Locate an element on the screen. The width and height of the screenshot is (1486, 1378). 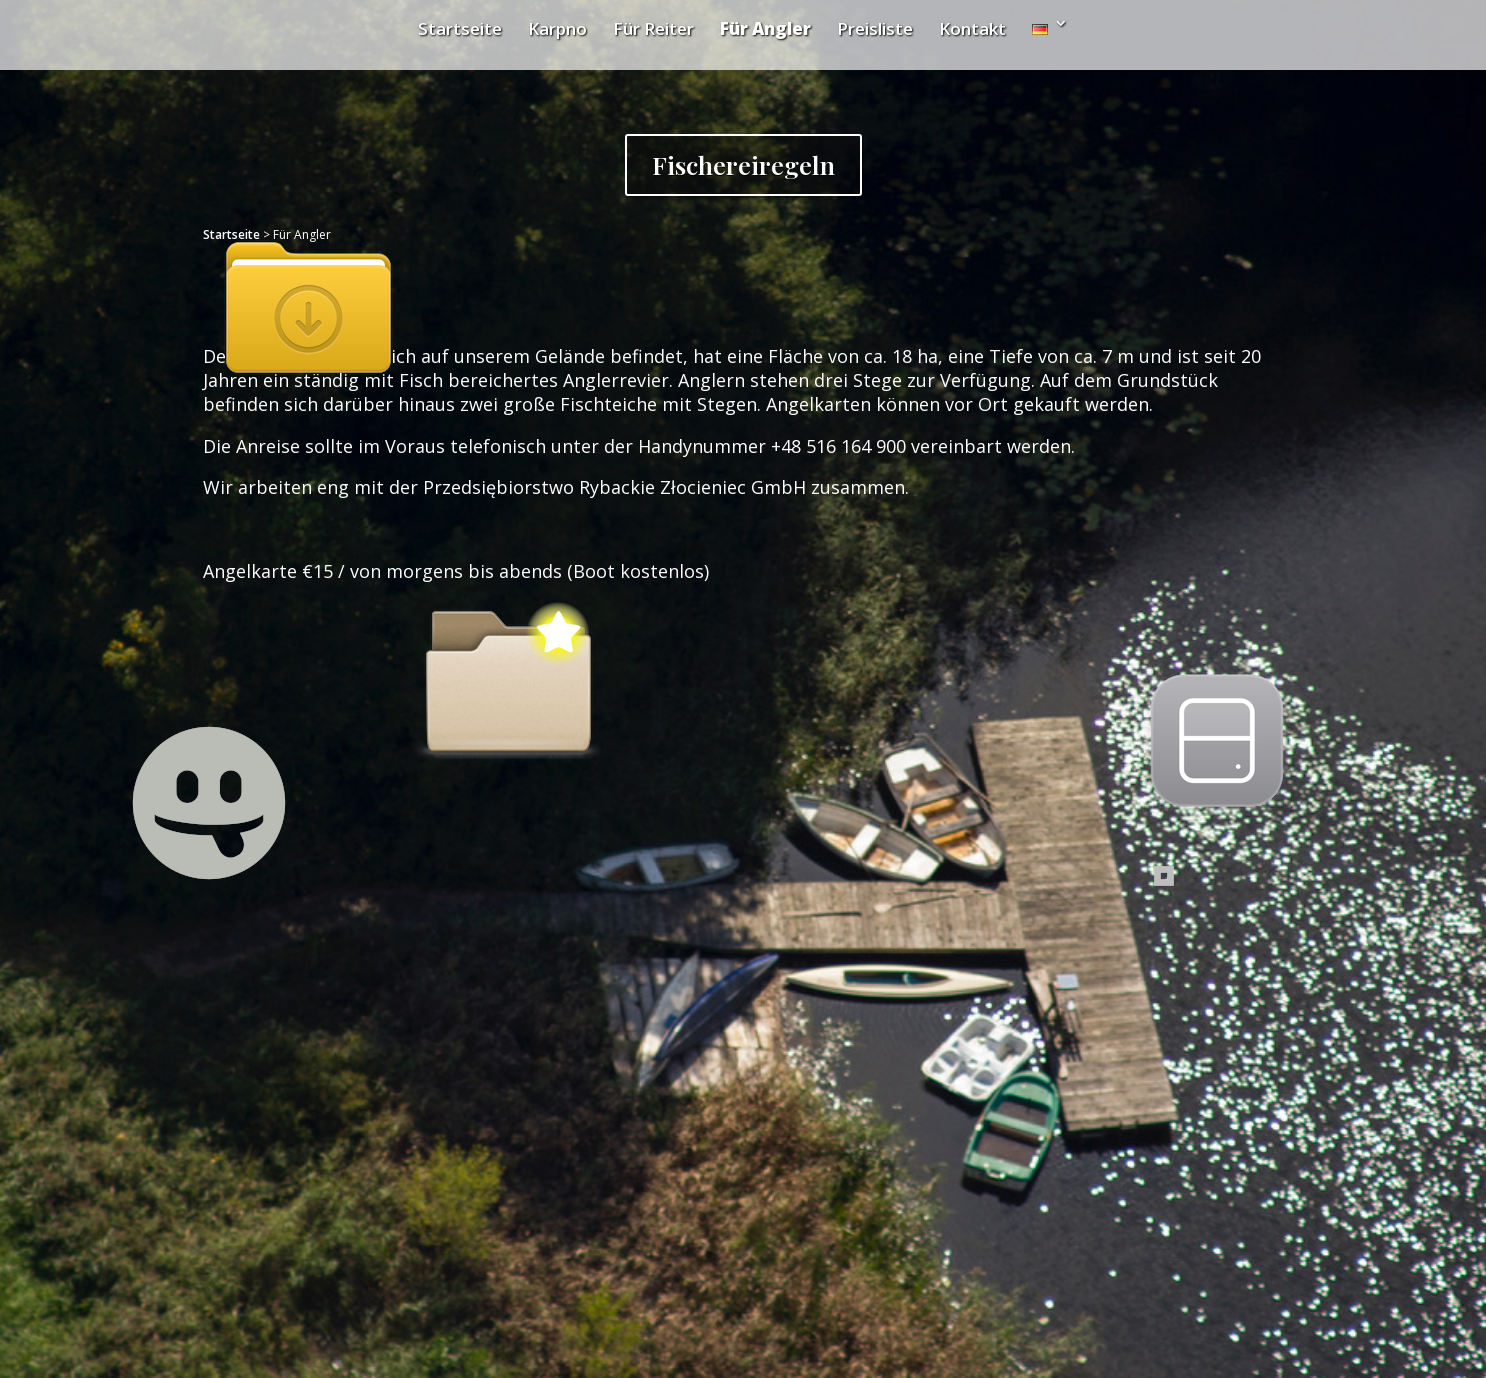
access your downloads folder is located at coordinates (308, 307).